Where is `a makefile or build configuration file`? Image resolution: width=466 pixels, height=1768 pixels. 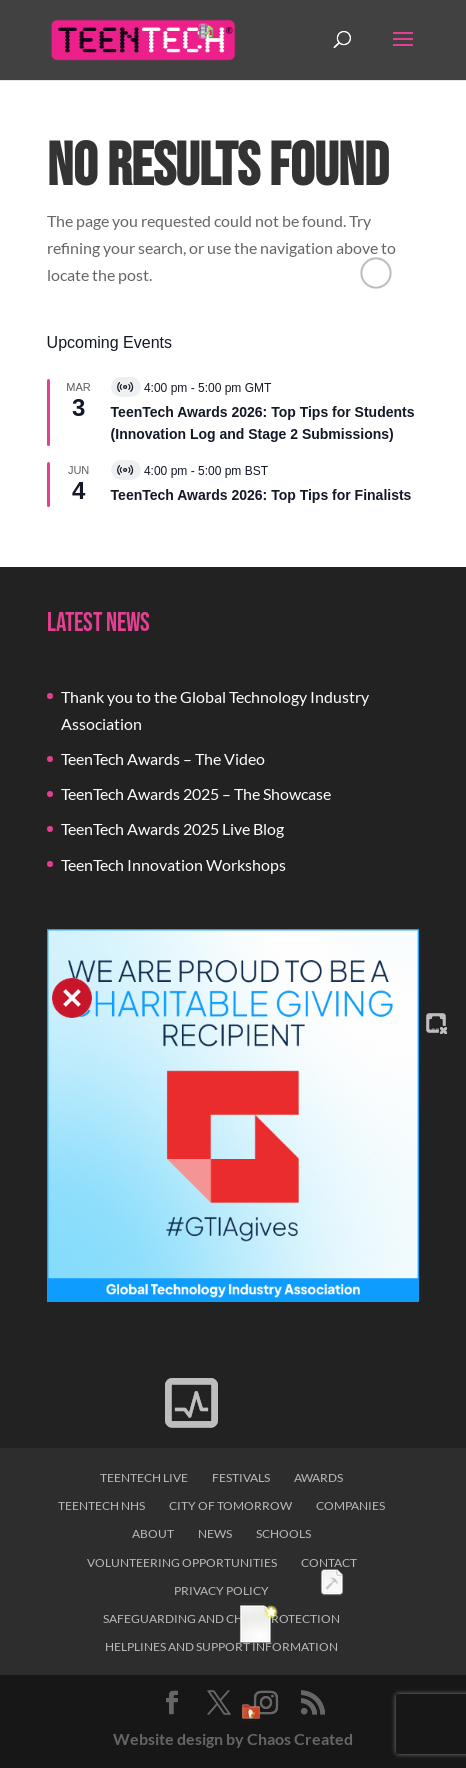
a makefile or build configuration file is located at coordinates (332, 1582).